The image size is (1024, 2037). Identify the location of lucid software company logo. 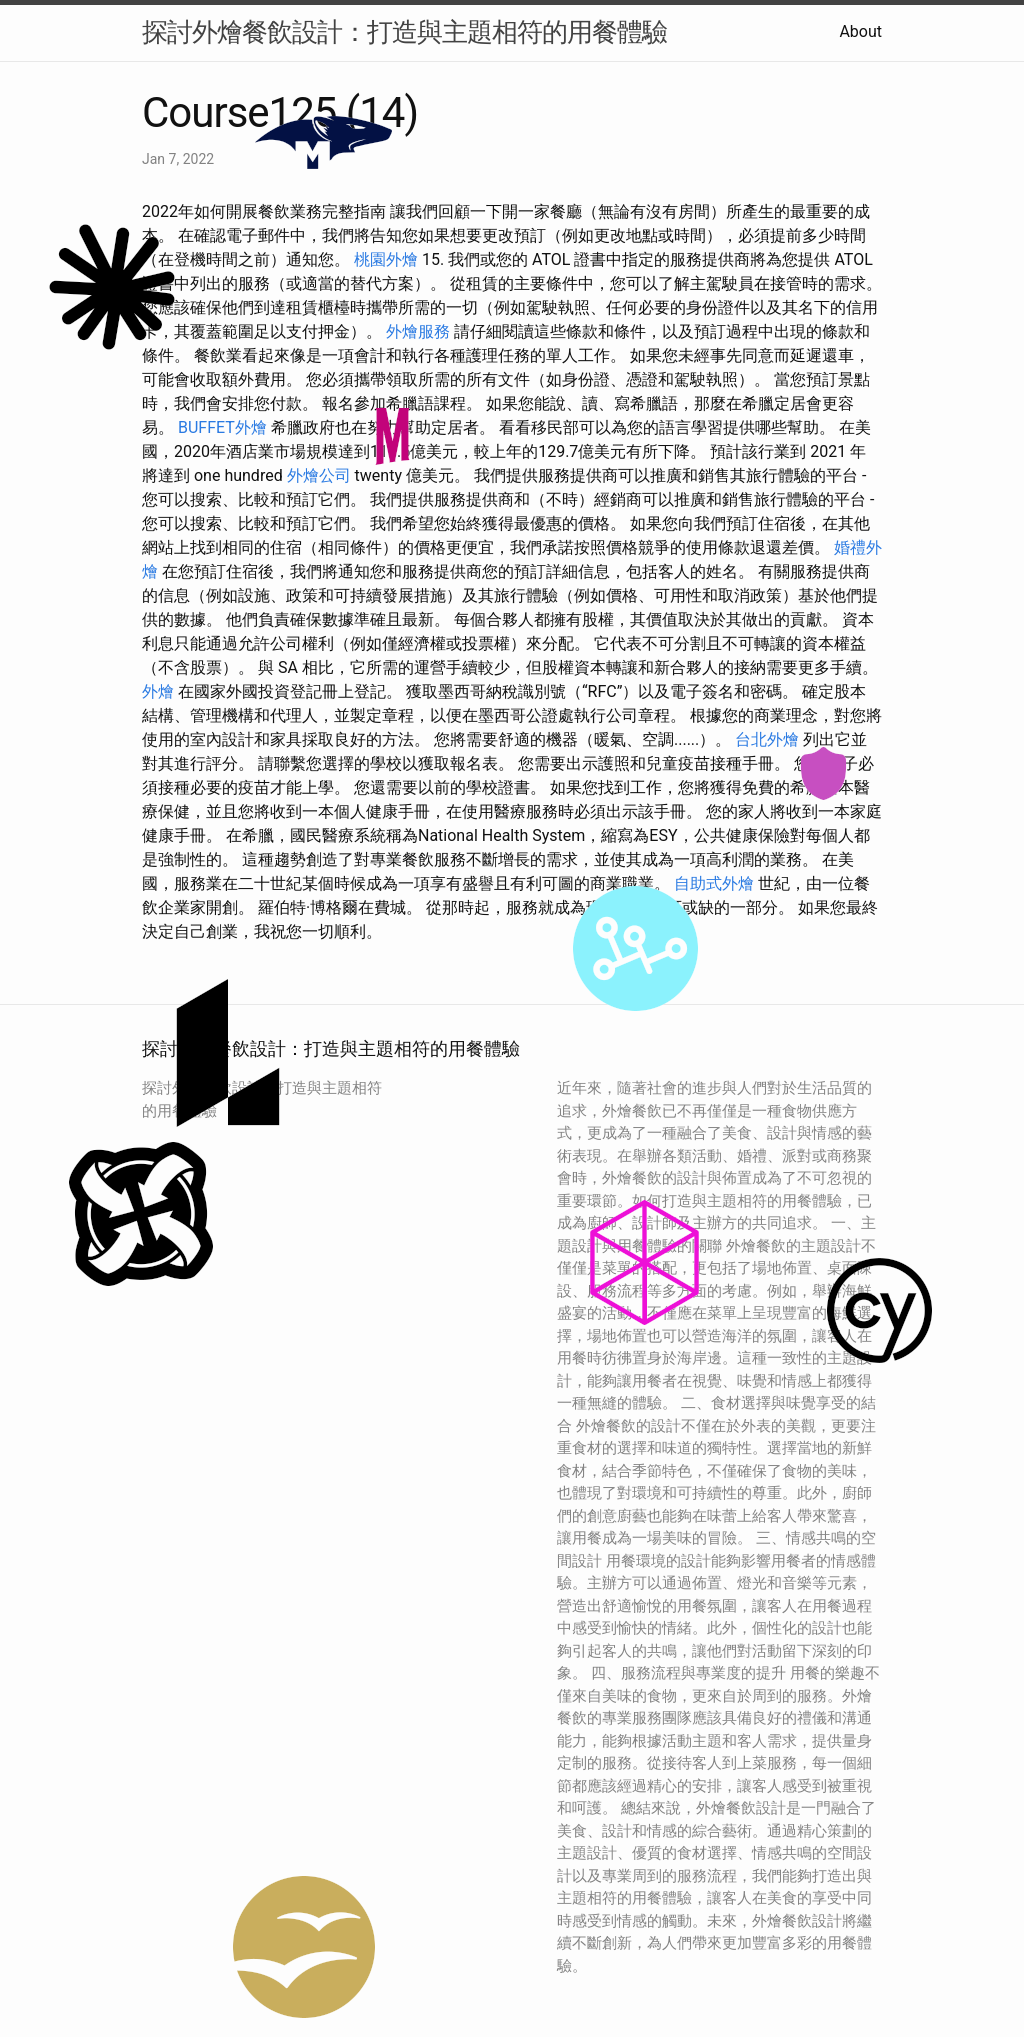
(228, 1053).